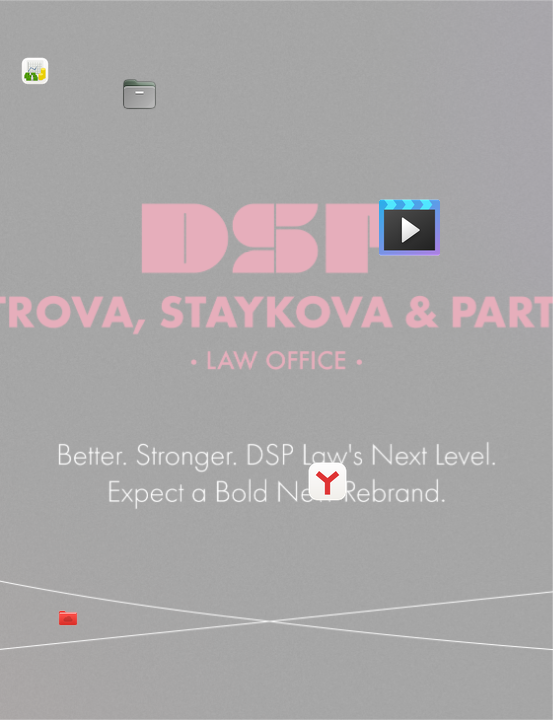  I want to click on open yandex browser, so click(327, 481).